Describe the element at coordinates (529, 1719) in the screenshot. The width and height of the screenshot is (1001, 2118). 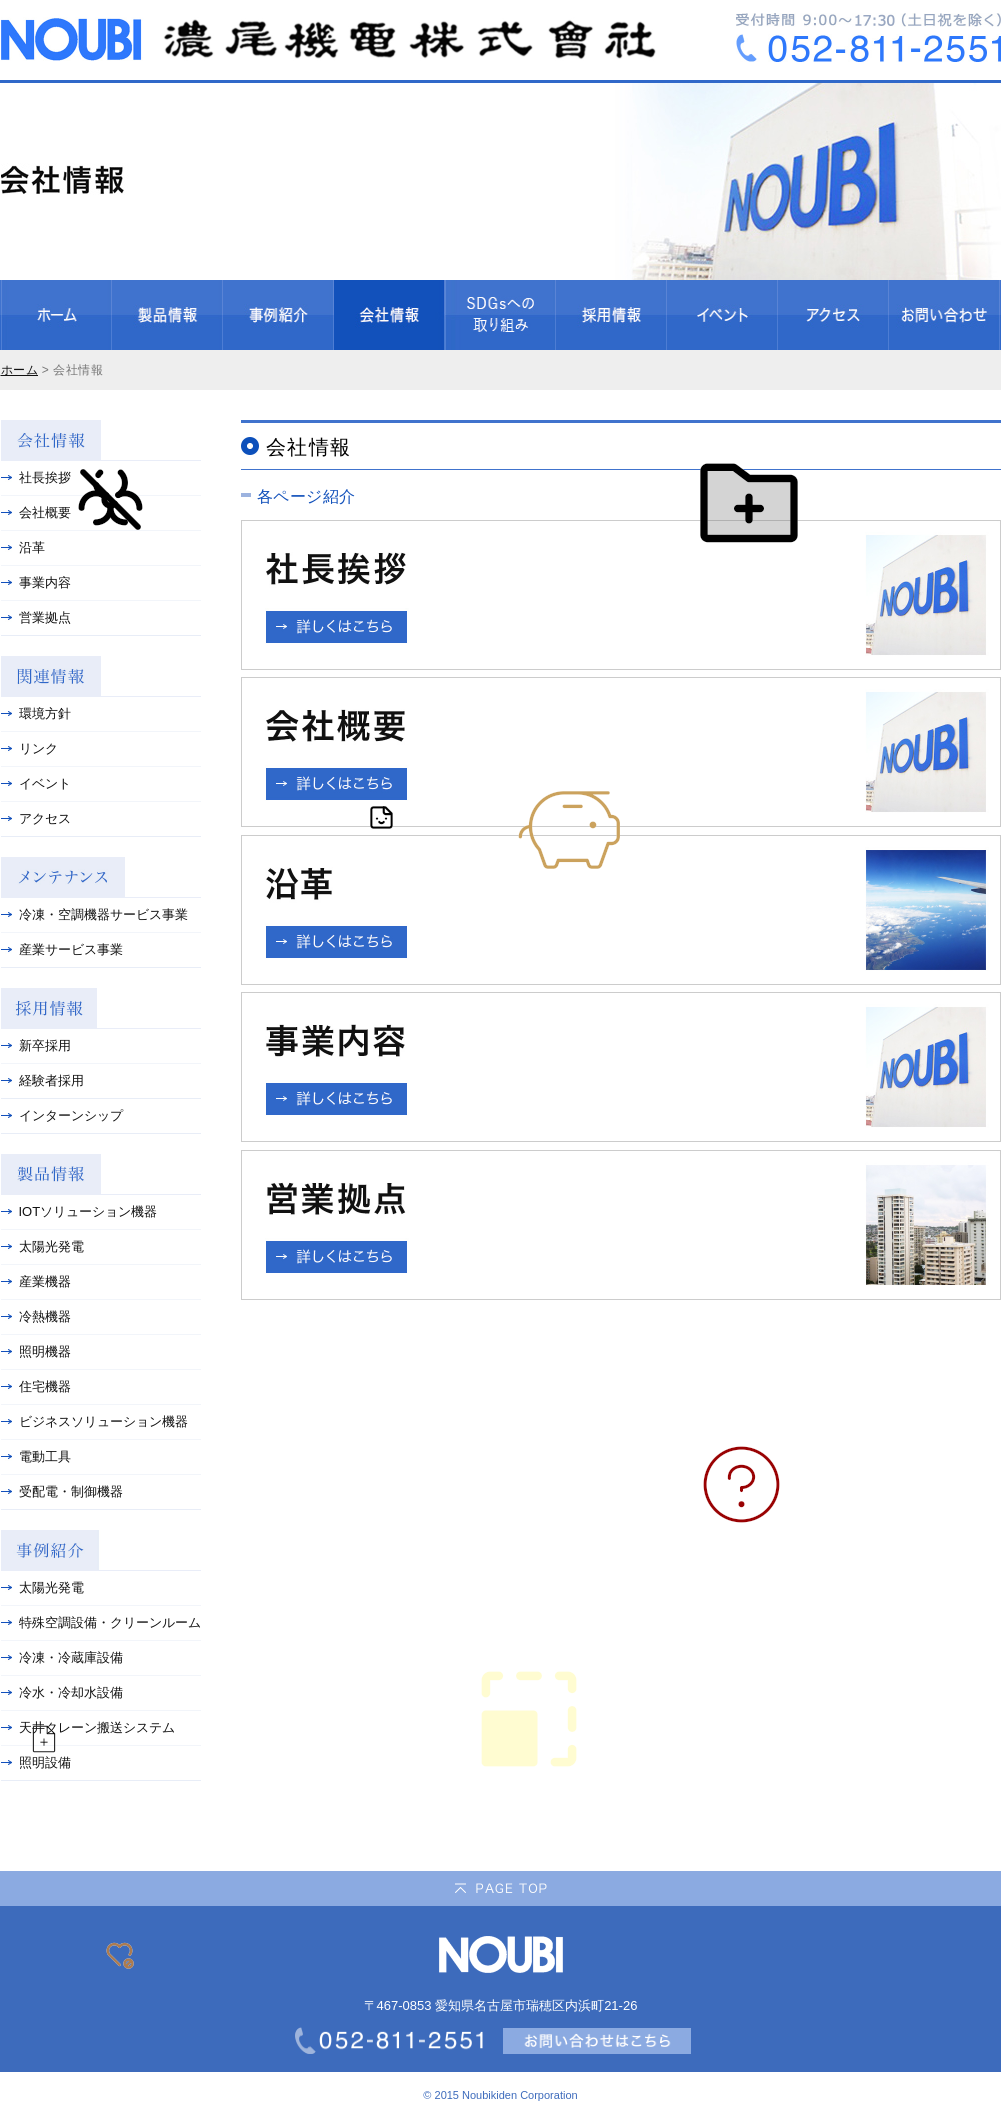
I see `resize an element or window` at that location.